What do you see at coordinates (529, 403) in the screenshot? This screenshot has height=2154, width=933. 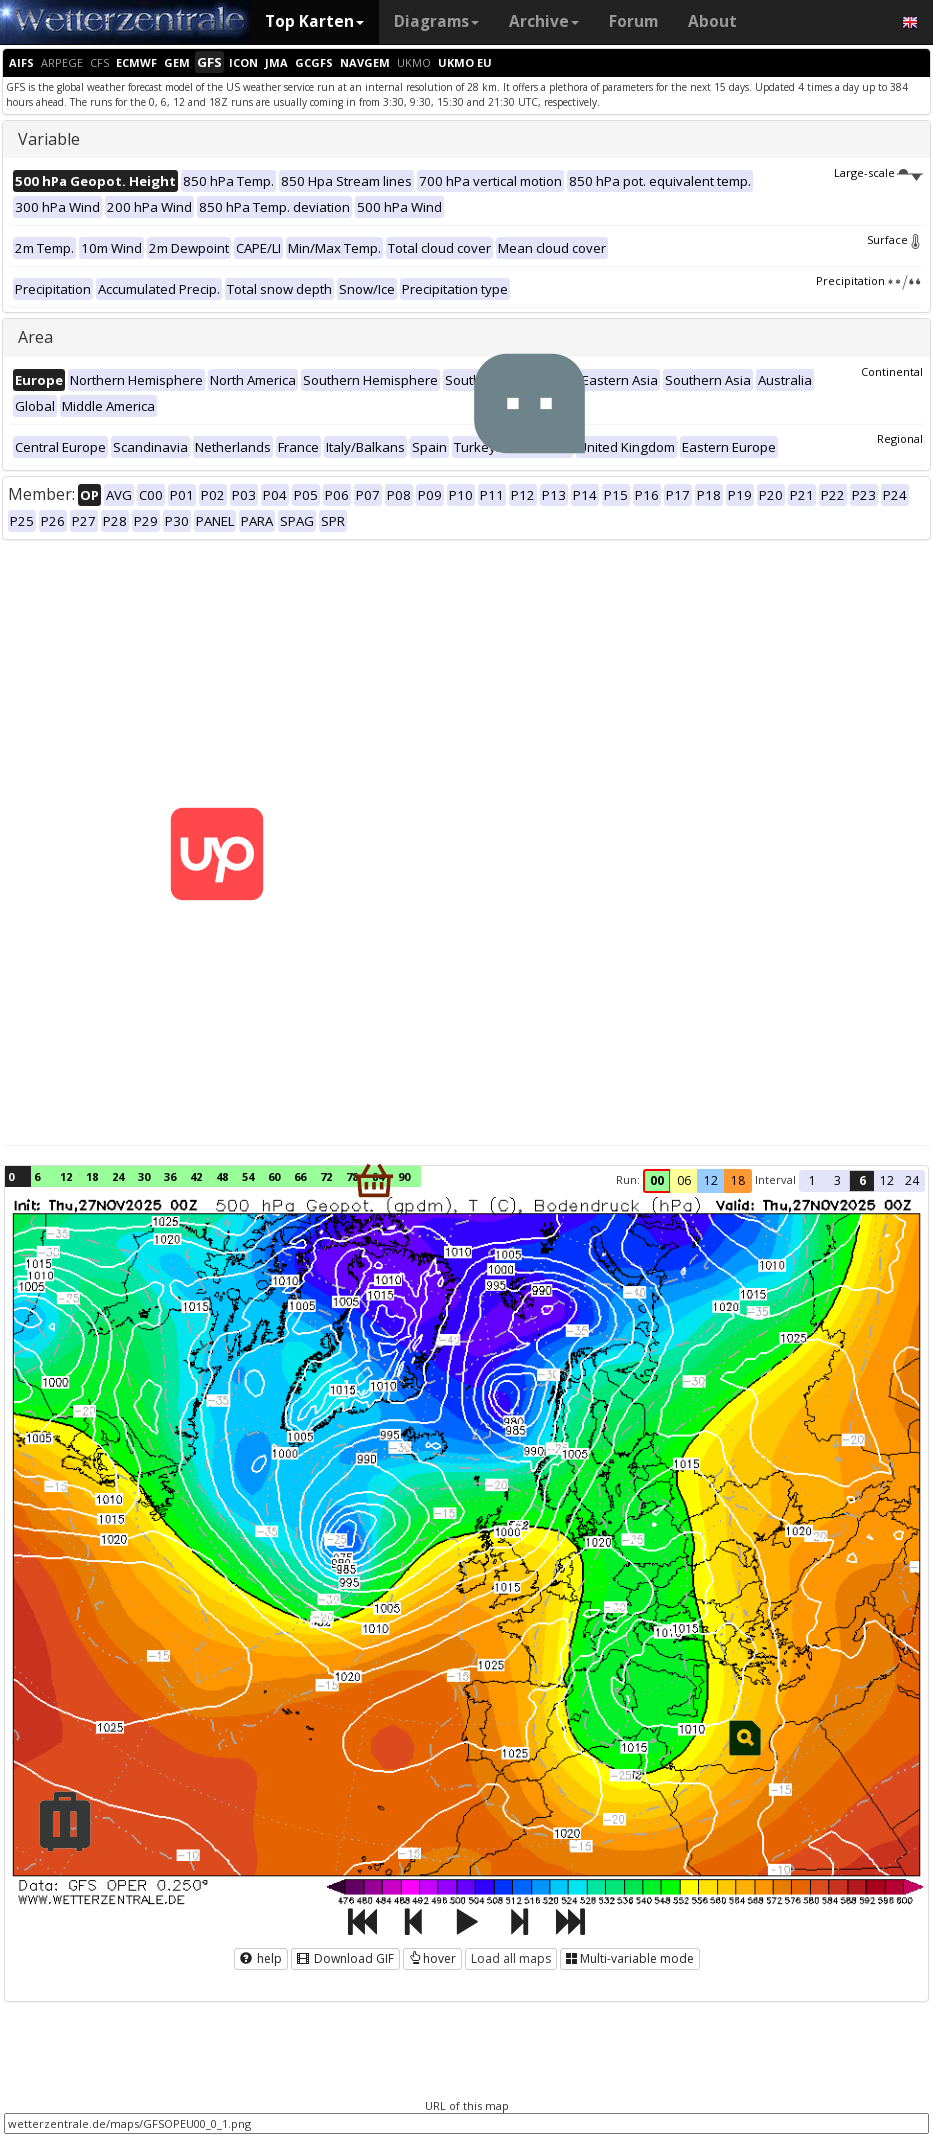 I see `open messaging or chat app` at bounding box center [529, 403].